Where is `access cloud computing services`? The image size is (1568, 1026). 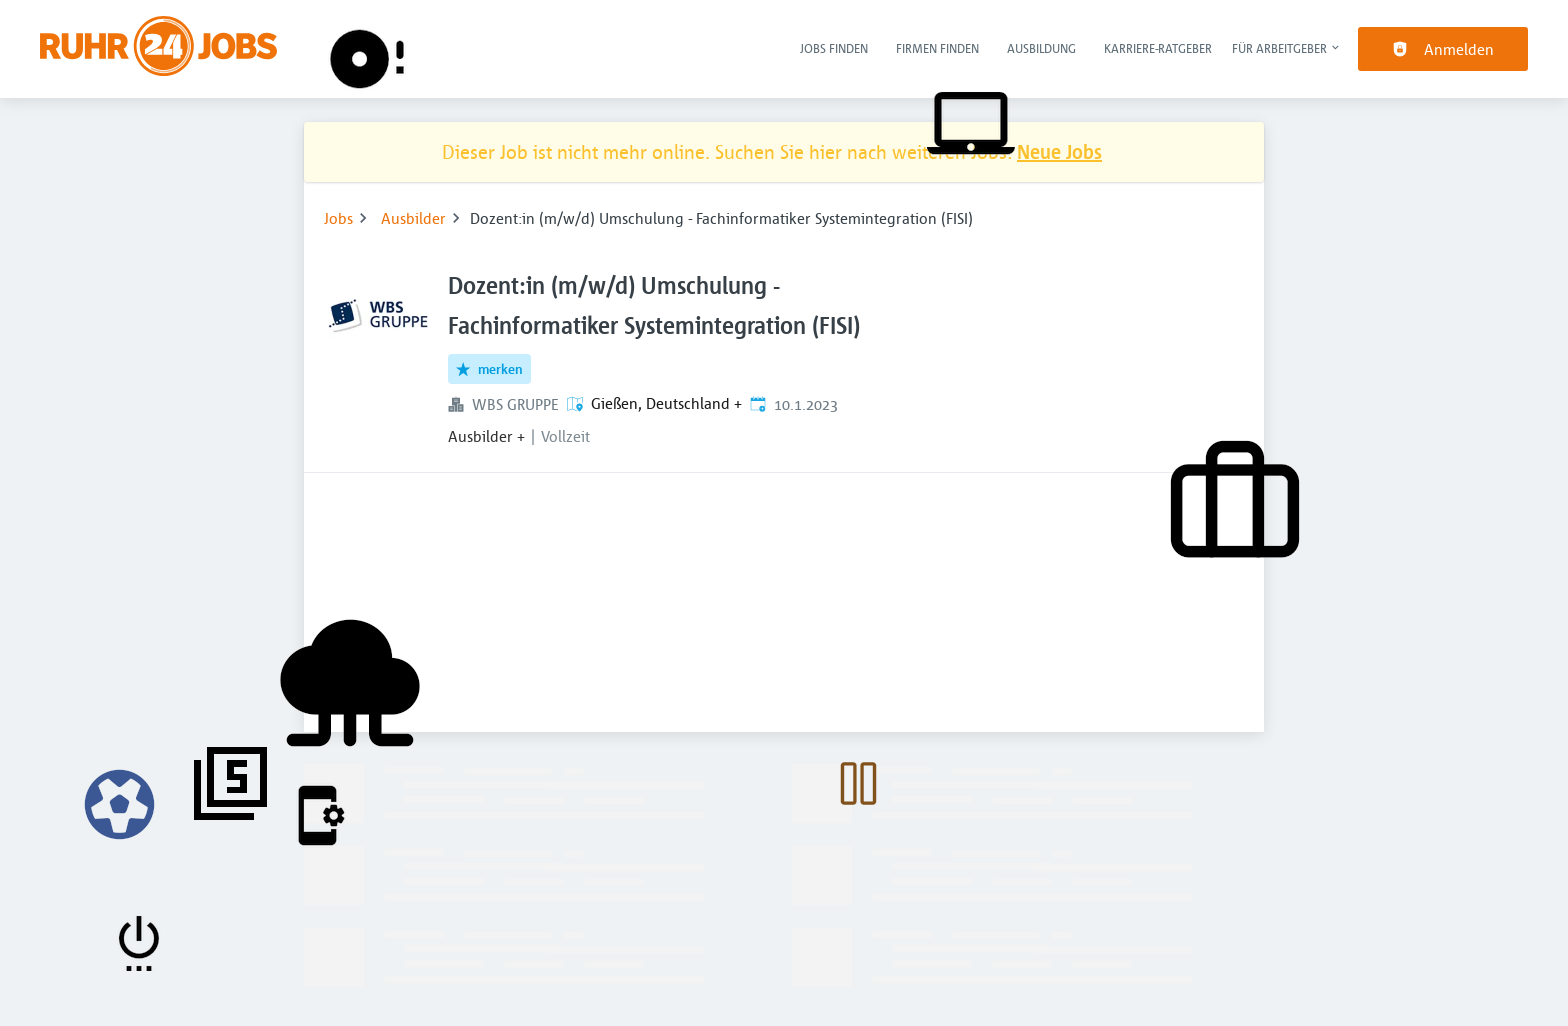
access cloud computing services is located at coordinates (350, 683).